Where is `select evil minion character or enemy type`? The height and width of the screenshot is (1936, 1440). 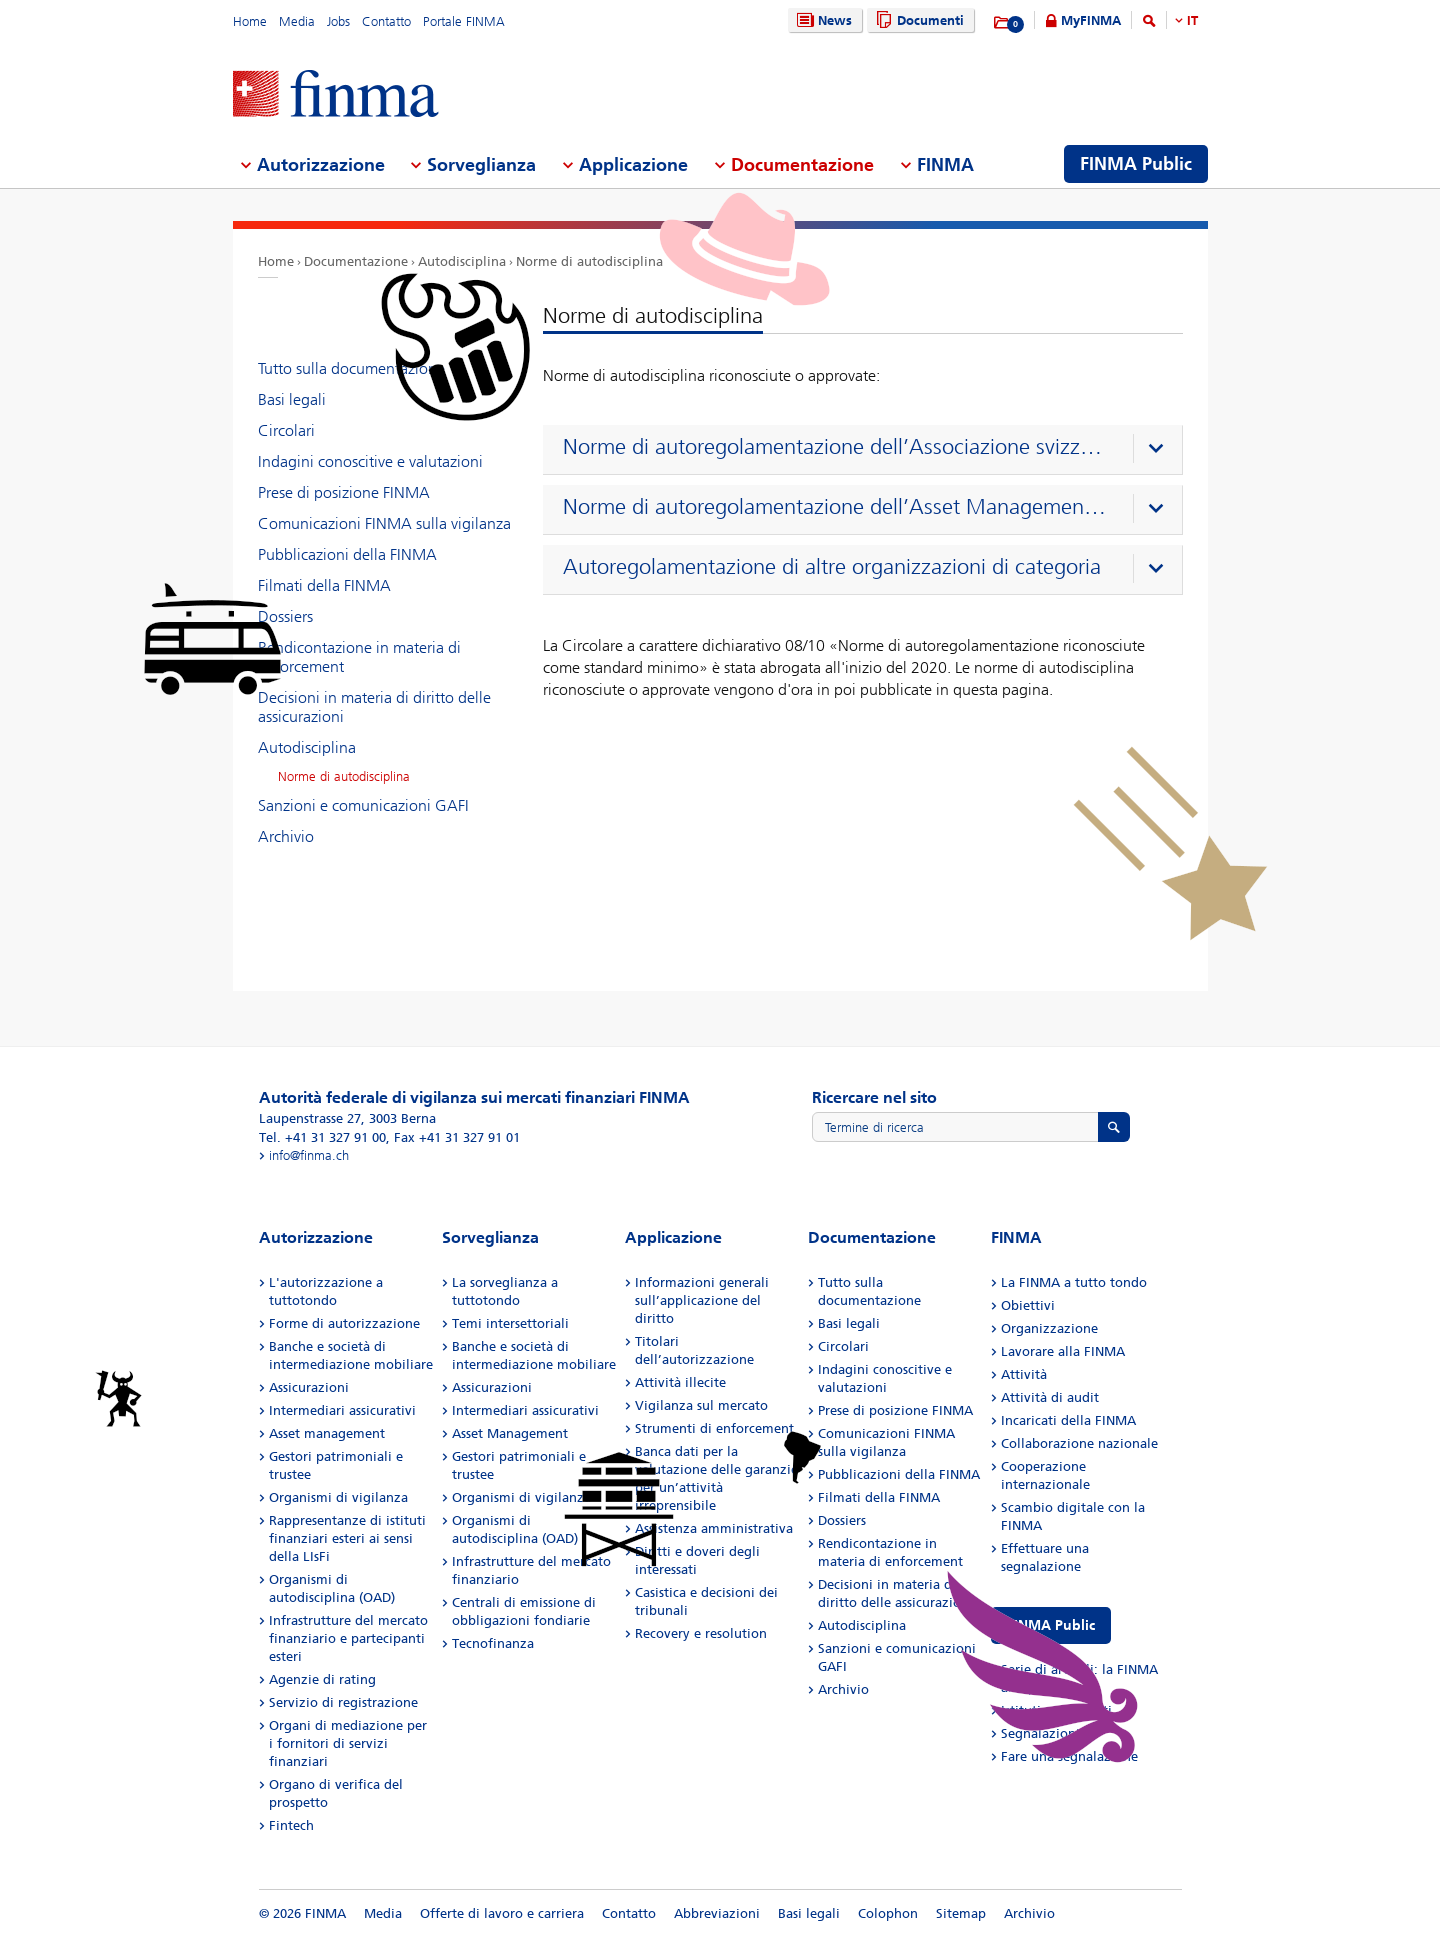 select evil minion character or enemy type is located at coordinates (118, 1398).